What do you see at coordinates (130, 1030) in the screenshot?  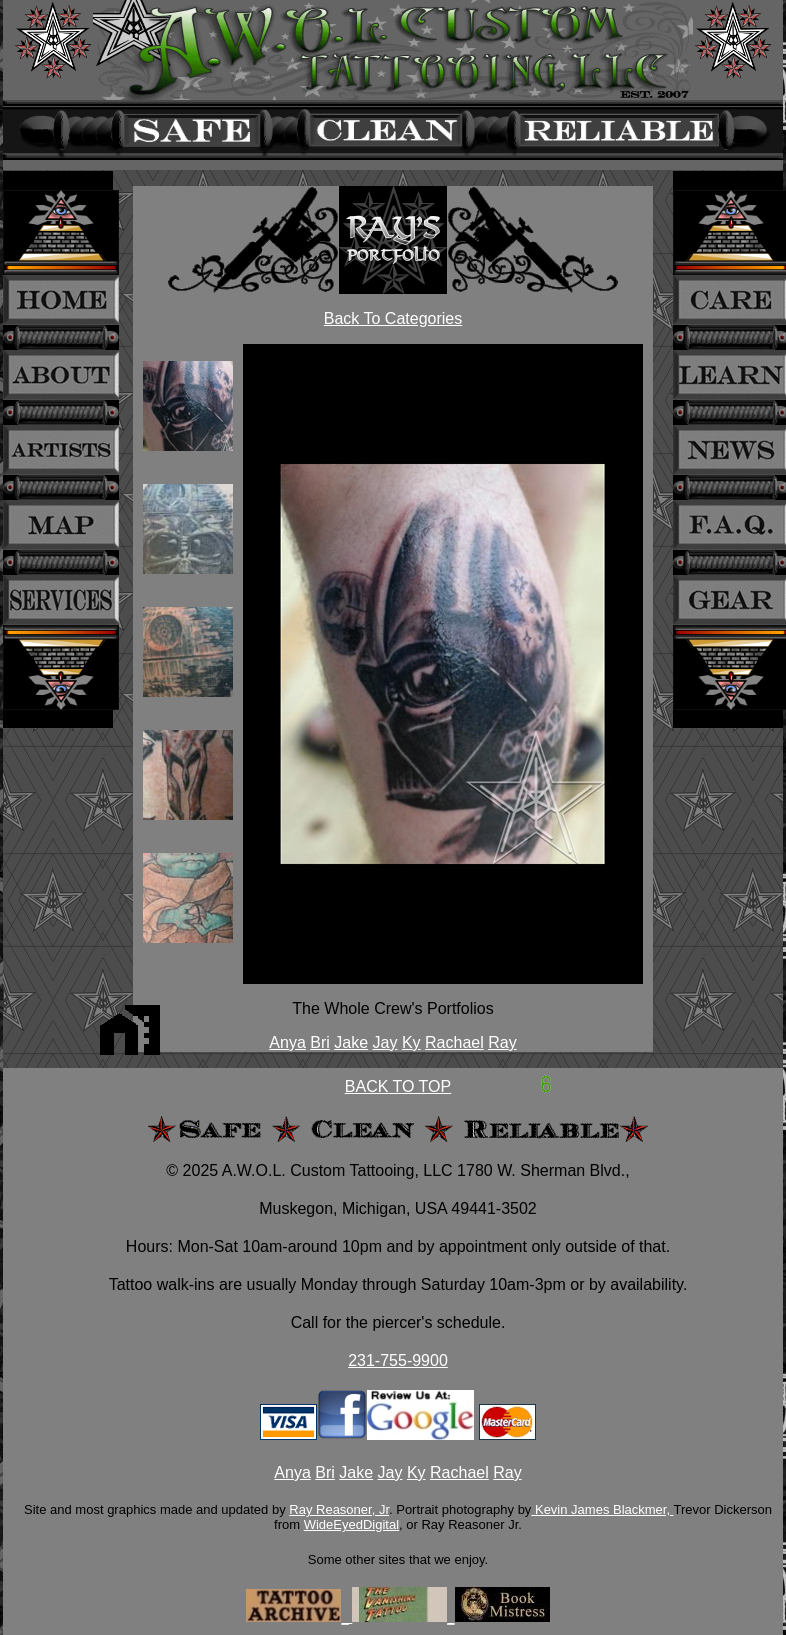 I see `switch between home and office mode` at bounding box center [130, 1030].